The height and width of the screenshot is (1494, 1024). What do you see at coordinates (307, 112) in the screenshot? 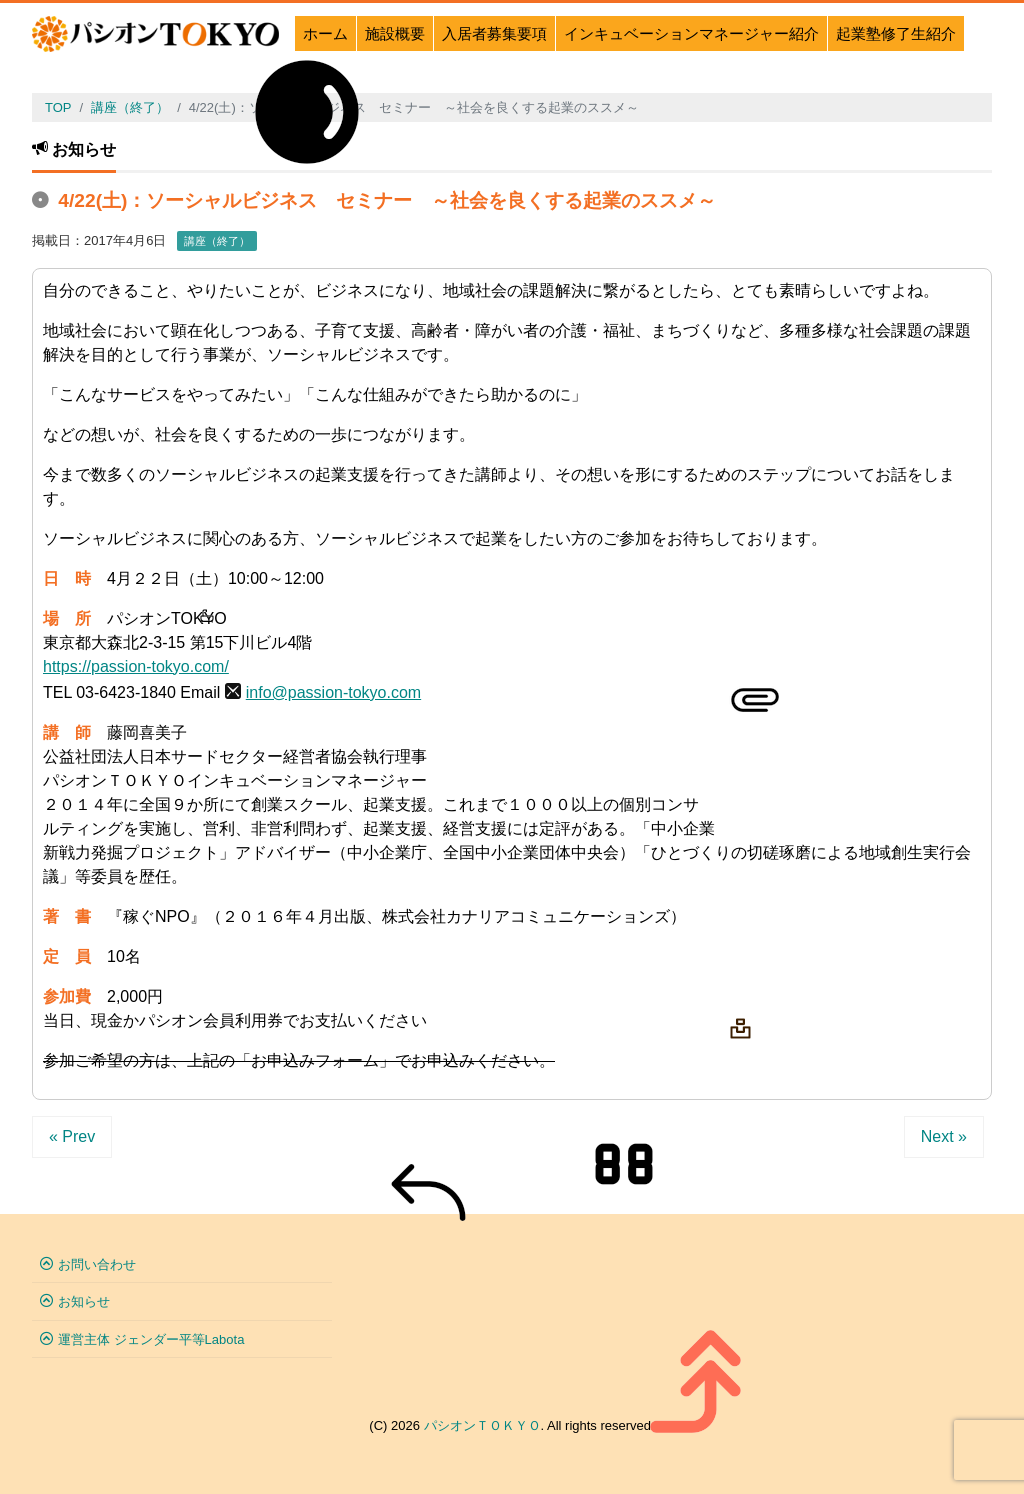
I see `apply inner shadow effect to the right side` at bounding box center [307, 112].